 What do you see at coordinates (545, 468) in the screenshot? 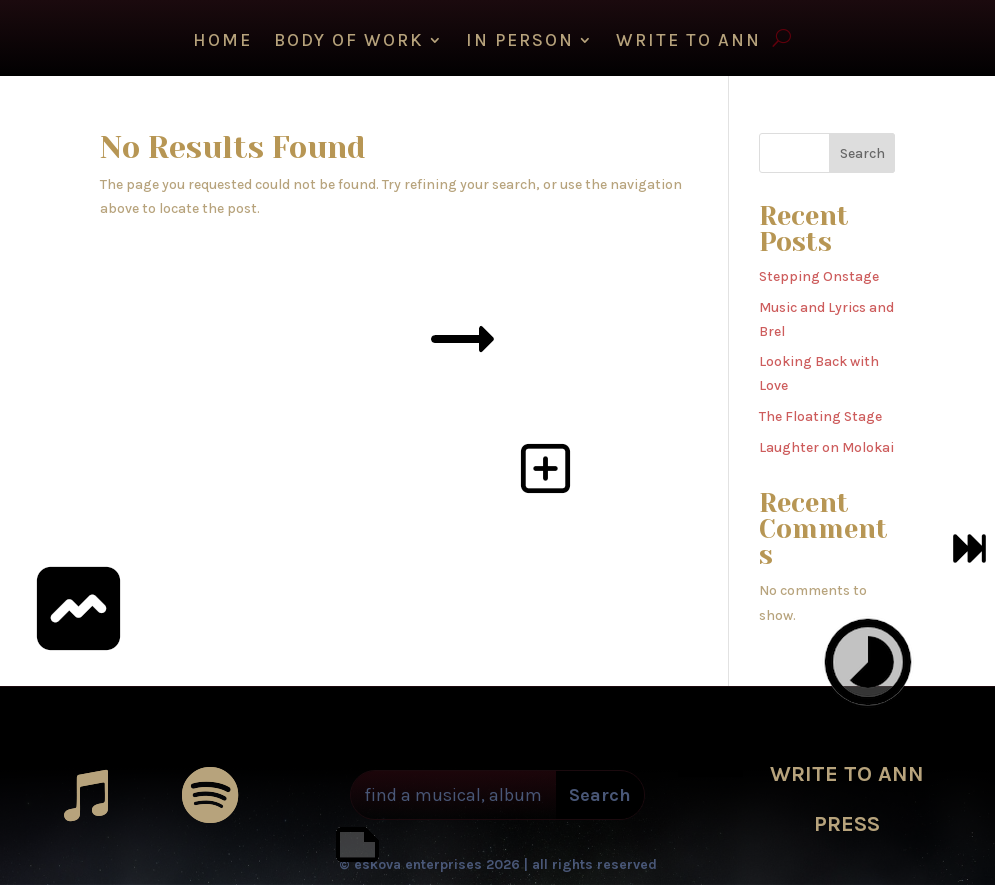
I see `add a new item or entry` at bounding box center [545, 468].